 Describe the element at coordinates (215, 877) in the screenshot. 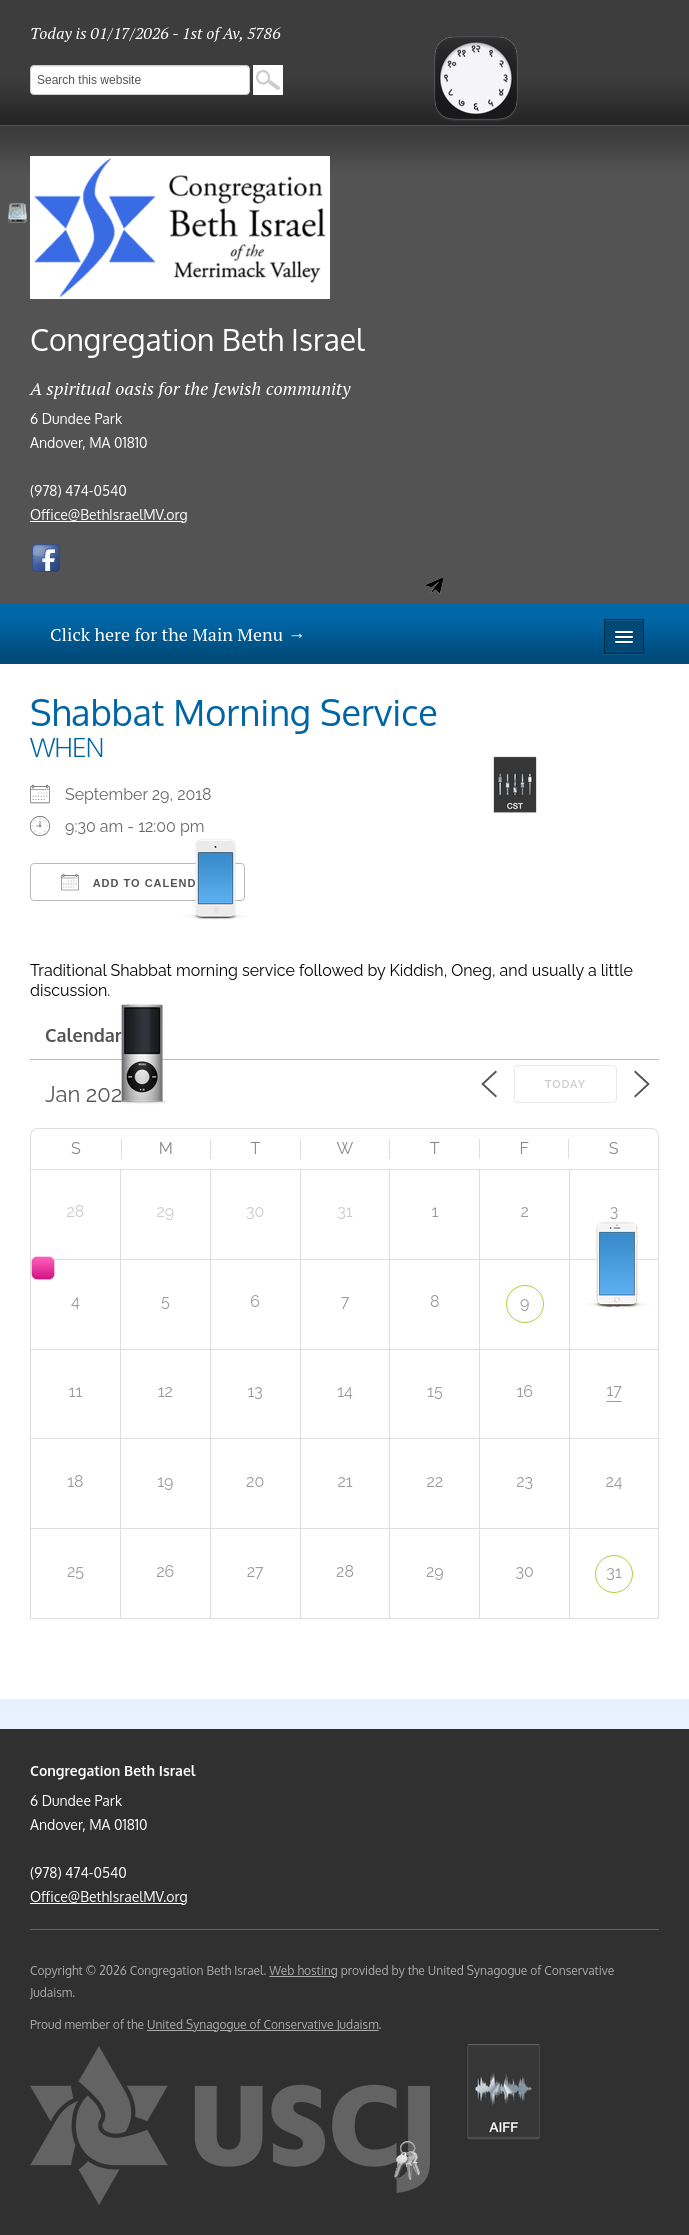

I see `iPod touch device connected` at that location.